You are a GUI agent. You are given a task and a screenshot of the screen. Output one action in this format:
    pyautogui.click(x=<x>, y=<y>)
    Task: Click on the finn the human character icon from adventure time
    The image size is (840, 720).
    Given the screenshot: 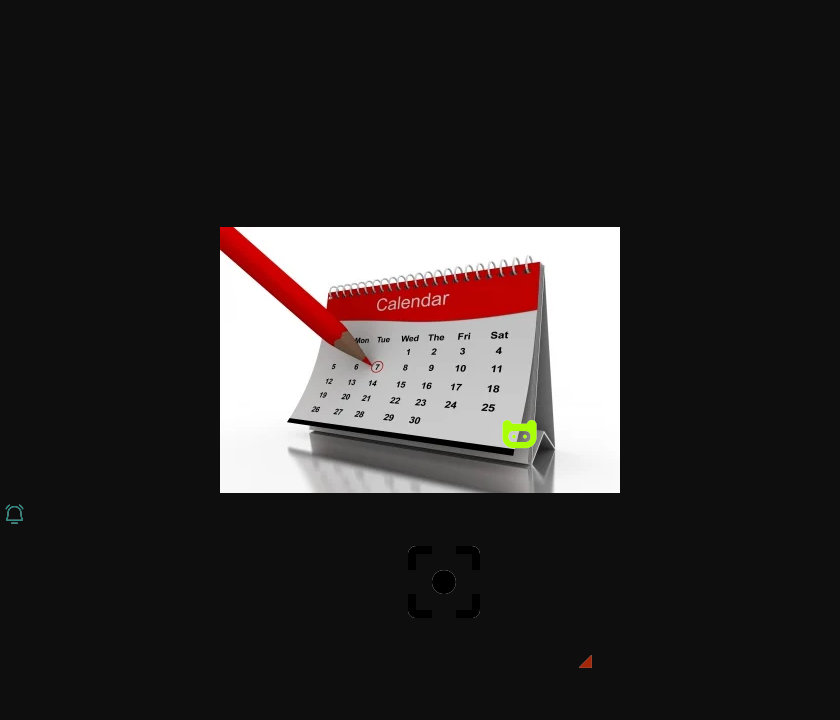 What is the action you would take?
    pyautogui.click(x=519, y=433)
    